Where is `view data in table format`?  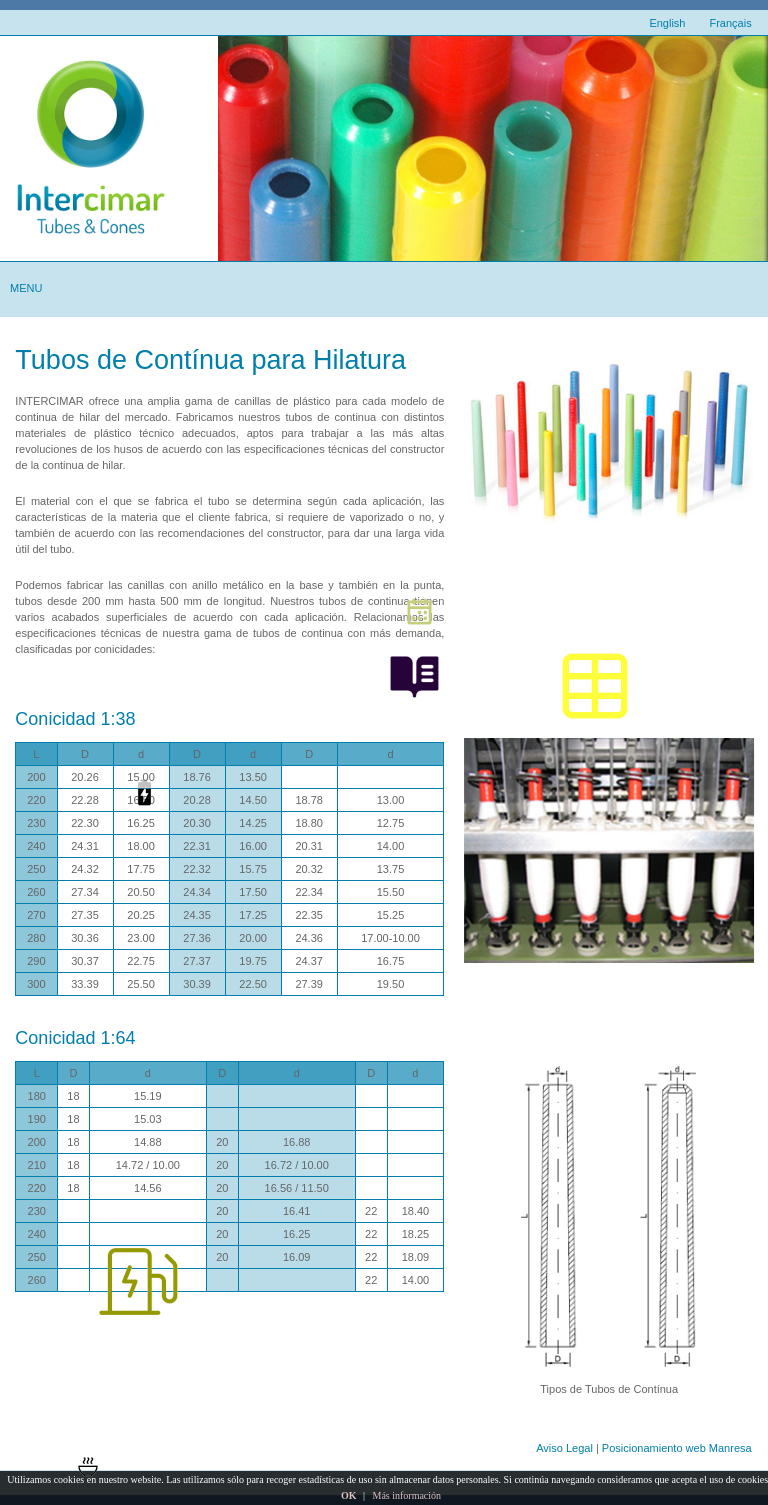
view data in table format is located at coordinates (595, 686).